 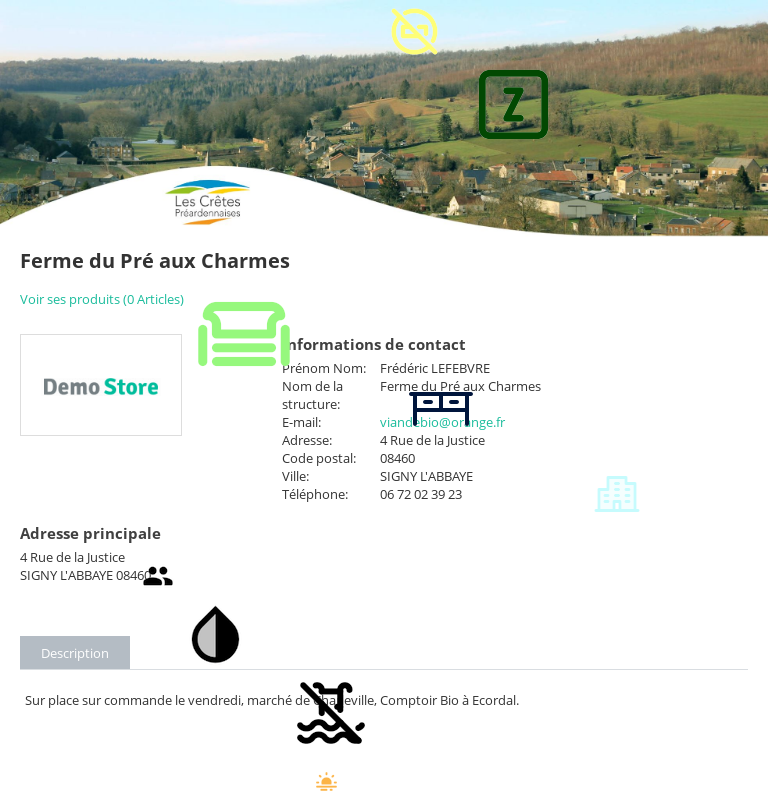 I want to click on view contacts or people list, so click(x=158, y=576).